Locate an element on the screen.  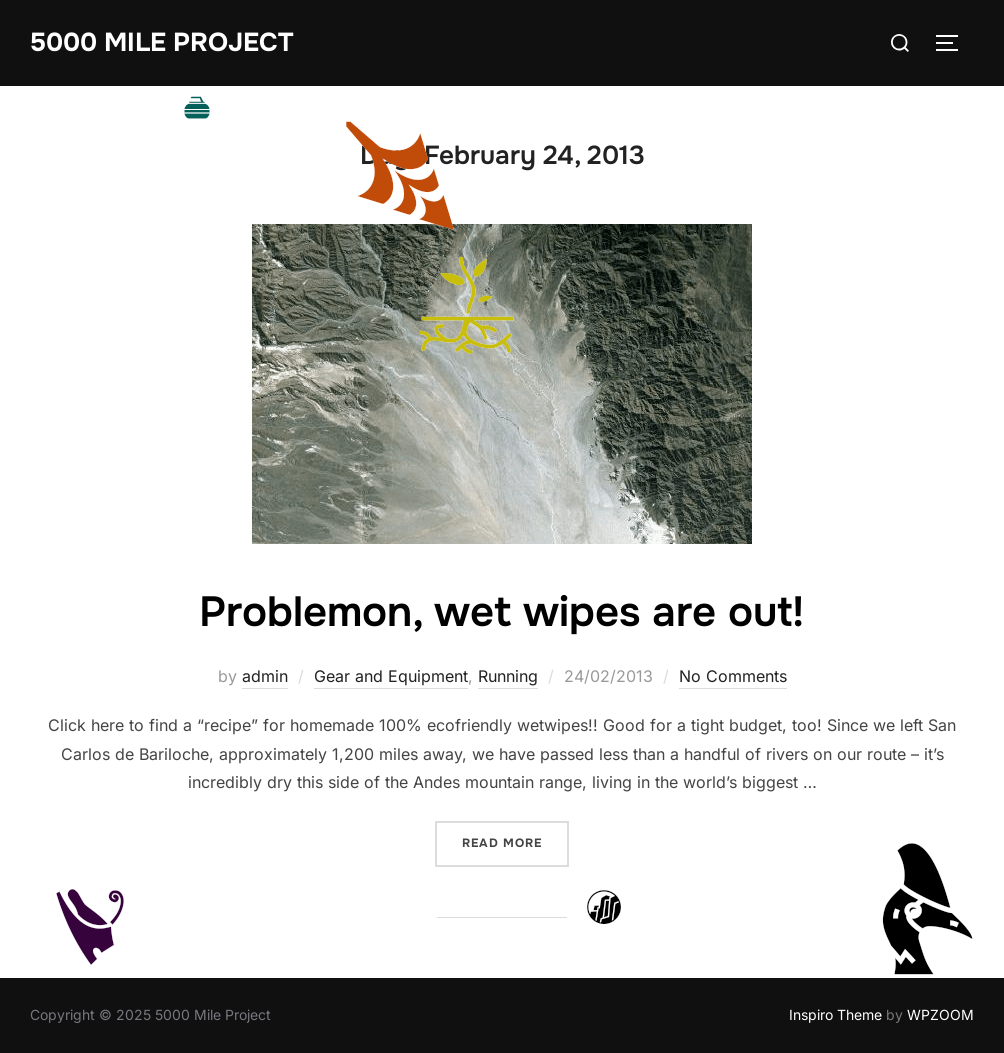
ancient Egyptian pschent double crown icon is located at coordinates (90, 927).